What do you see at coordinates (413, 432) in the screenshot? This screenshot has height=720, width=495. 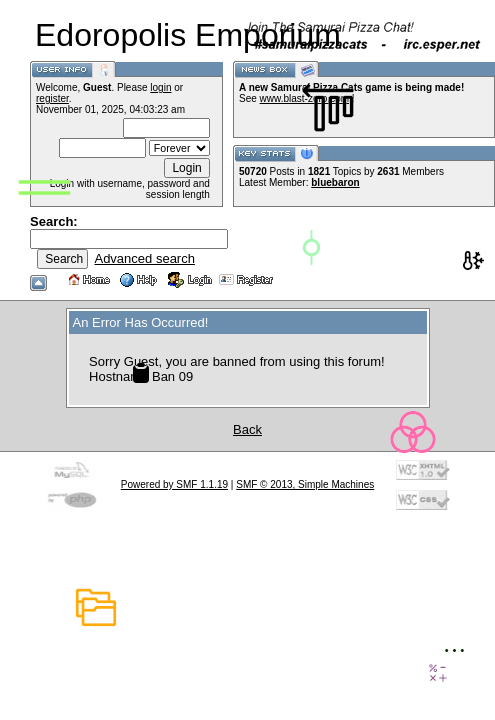 I see `adjust color filter settings` at bounding box center [413, 432].